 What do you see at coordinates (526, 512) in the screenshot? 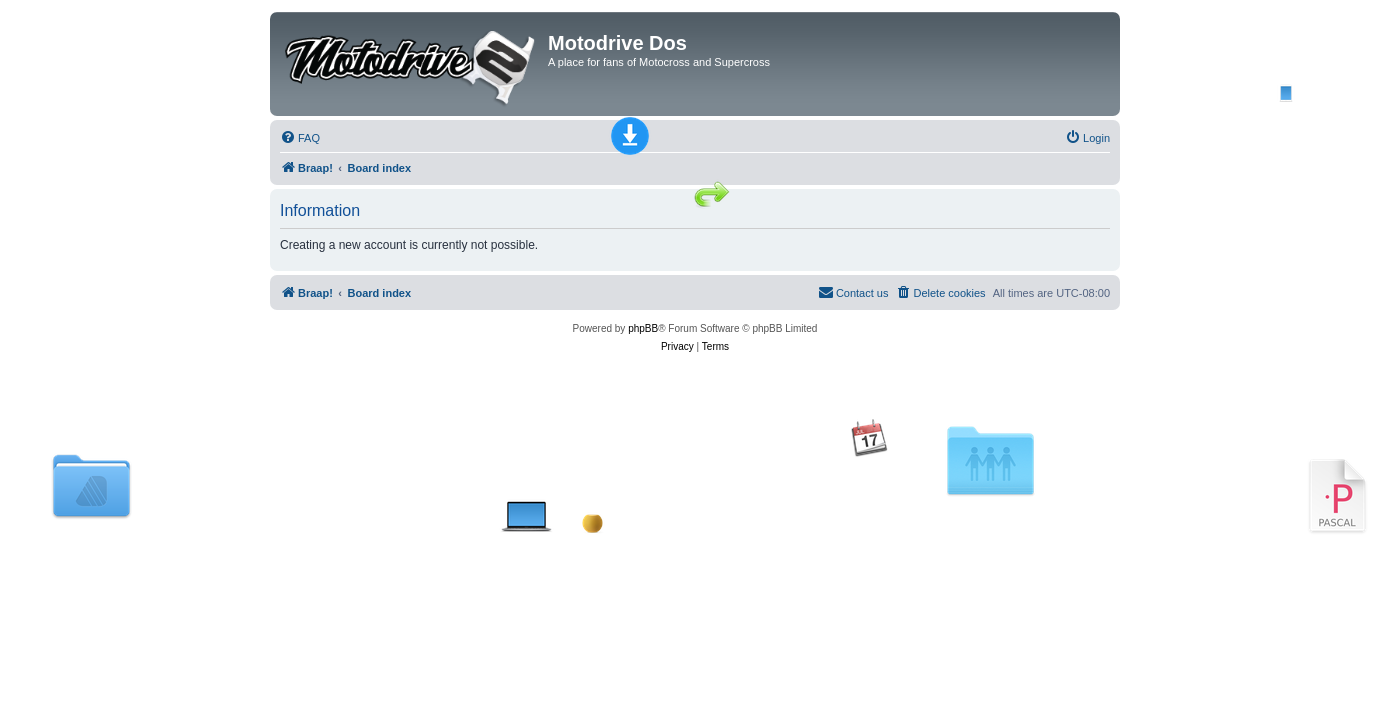
I see `macbook pro device identifier in system settings` at bounding box center [526, 512].